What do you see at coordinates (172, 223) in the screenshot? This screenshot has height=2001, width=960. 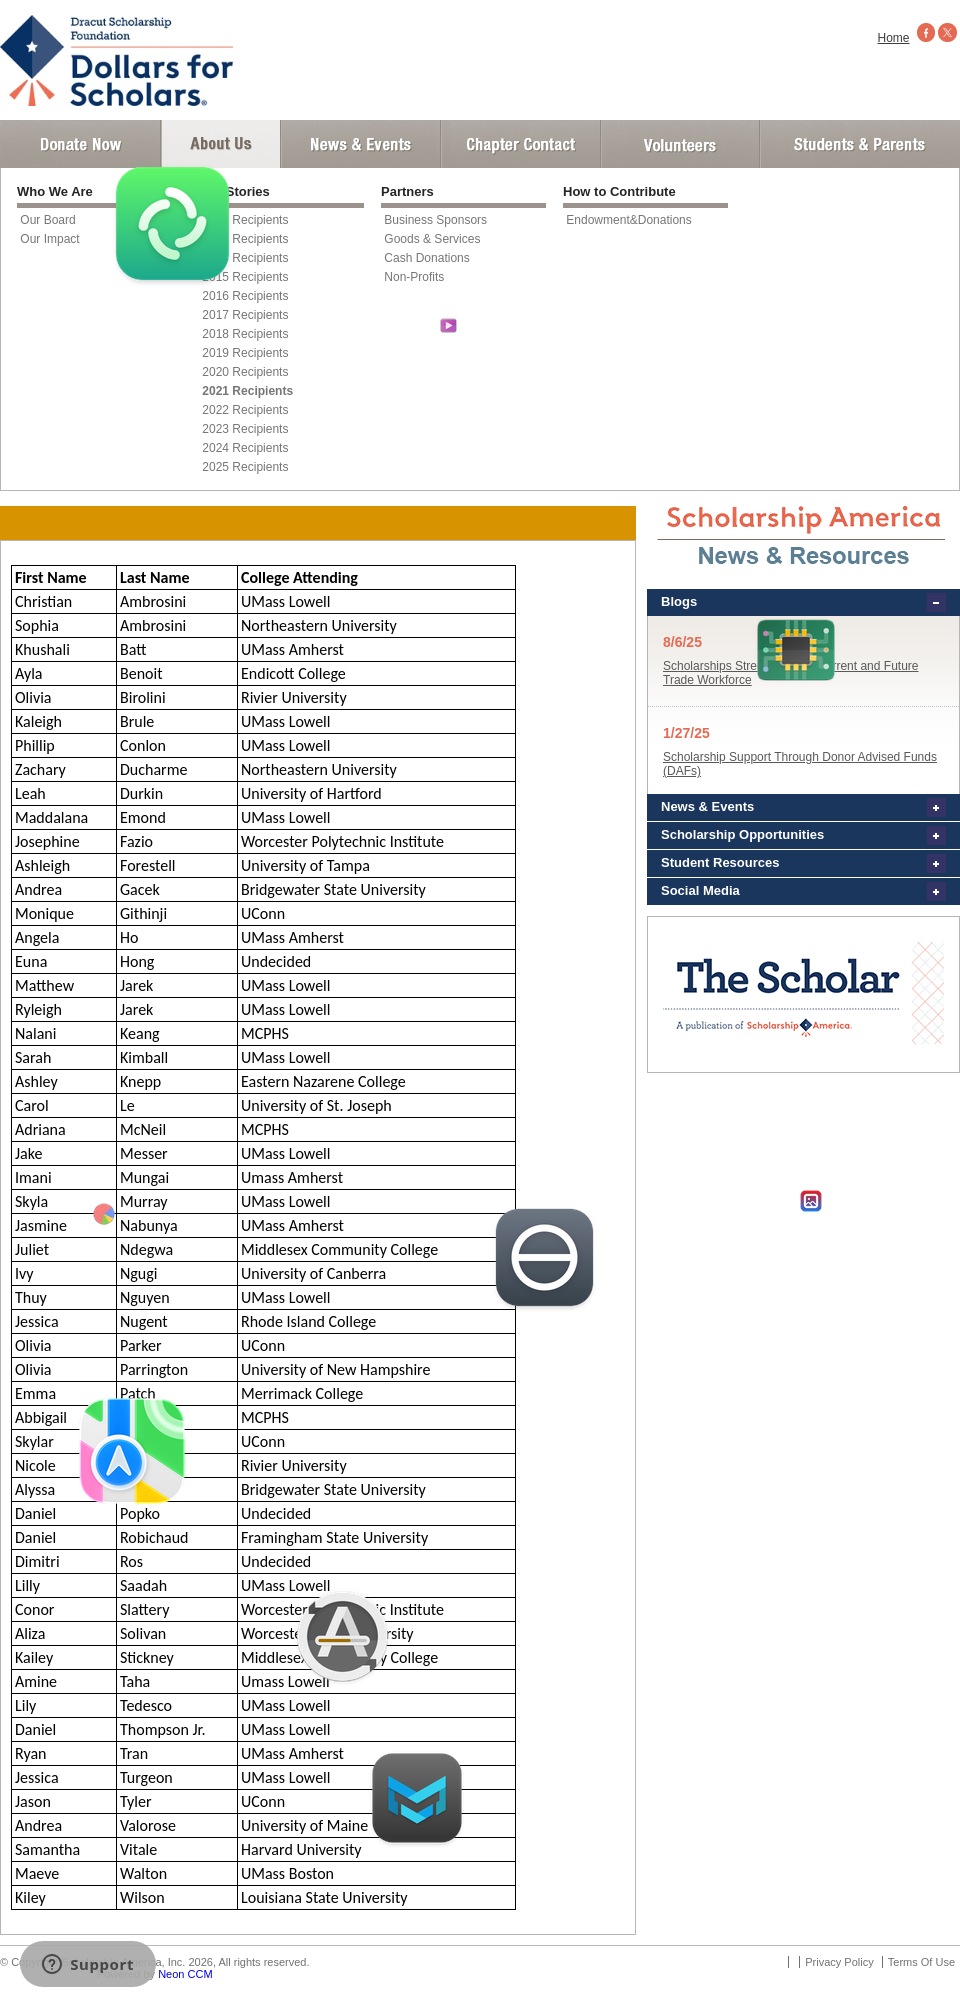 I see `open Element messaging app` at bounding box center [172, 223].